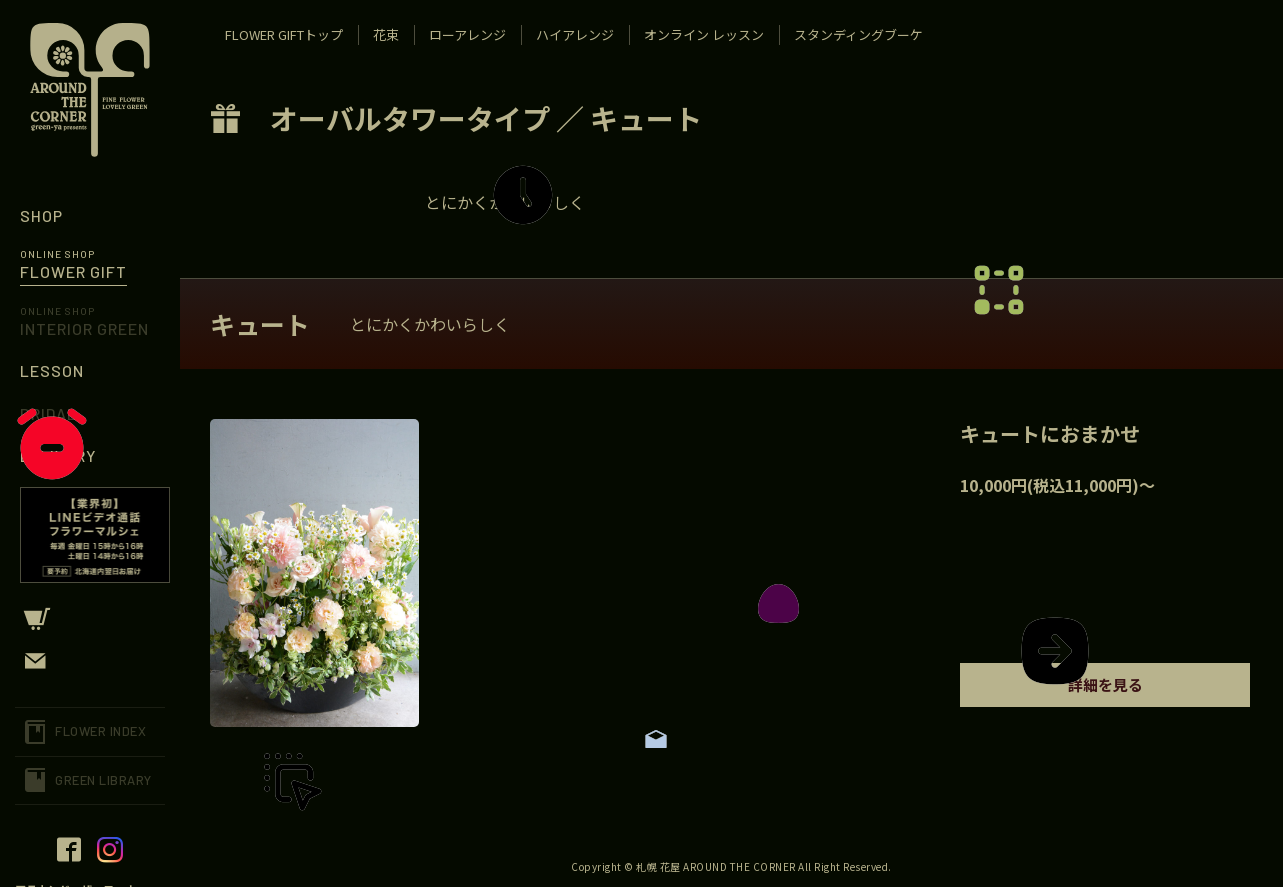 This screenshot has height=887, width=1283. Describe the element at coordinates (291, 780) in the screenshot. I see `drag and drop to reorder items` at that location.